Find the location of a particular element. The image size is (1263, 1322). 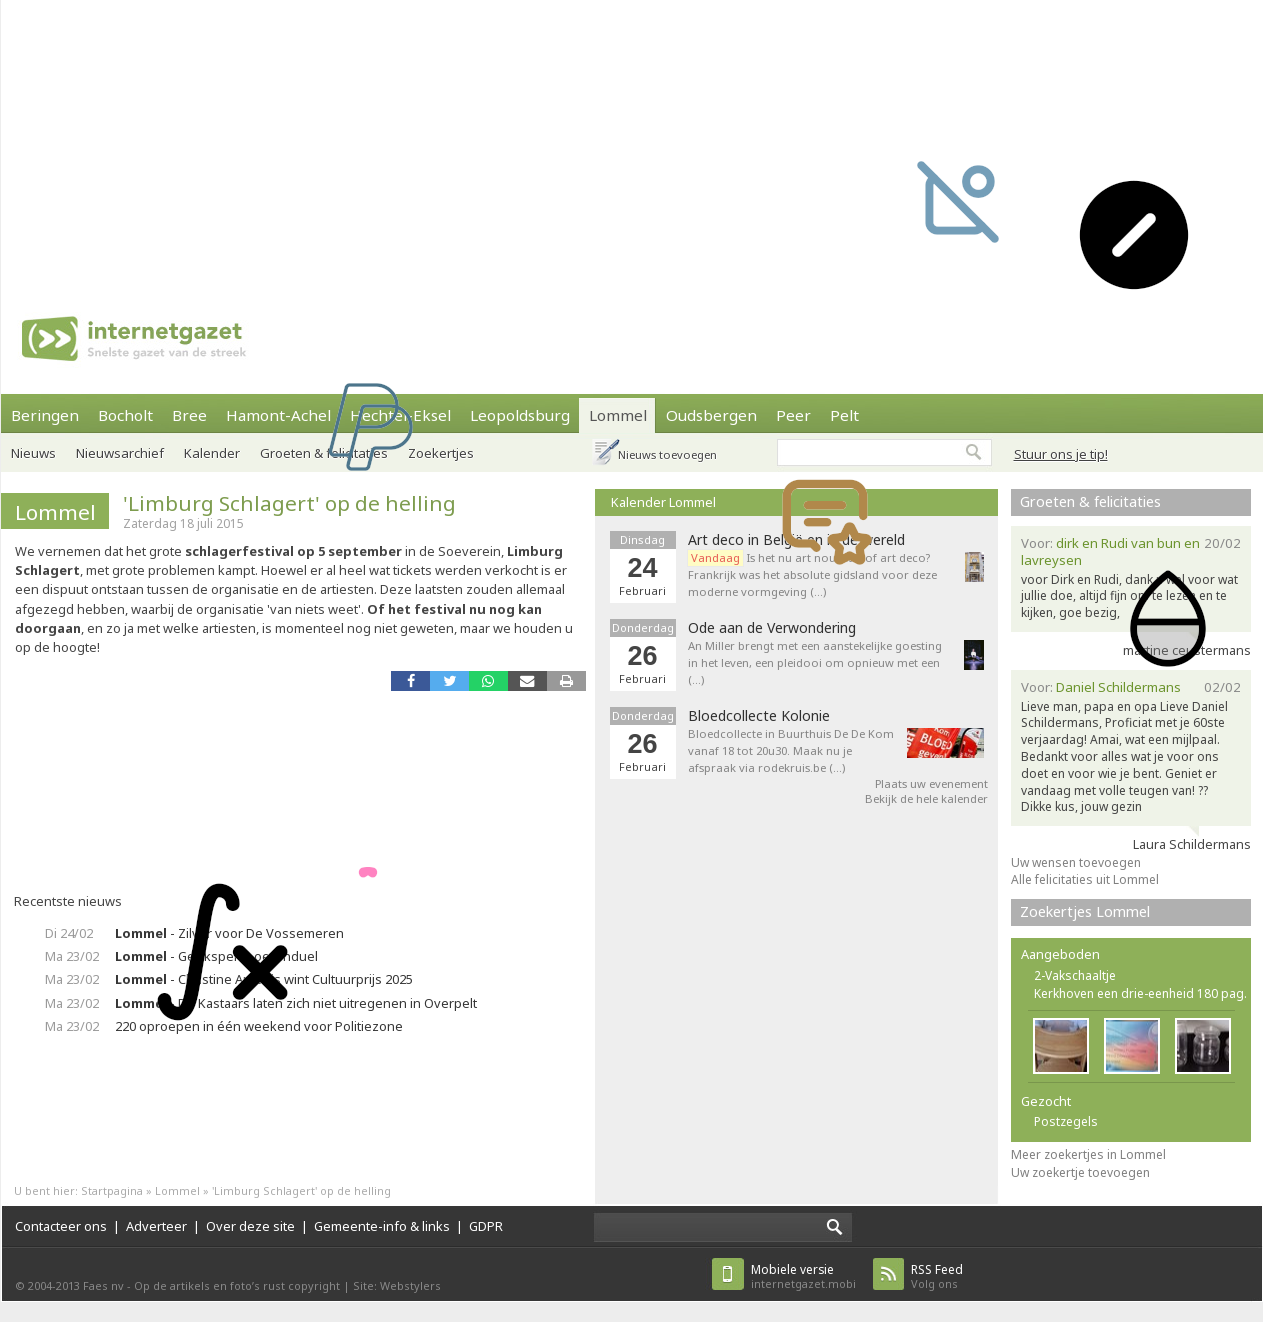

access apple vision pro settings is located at coordinates (368, 872).